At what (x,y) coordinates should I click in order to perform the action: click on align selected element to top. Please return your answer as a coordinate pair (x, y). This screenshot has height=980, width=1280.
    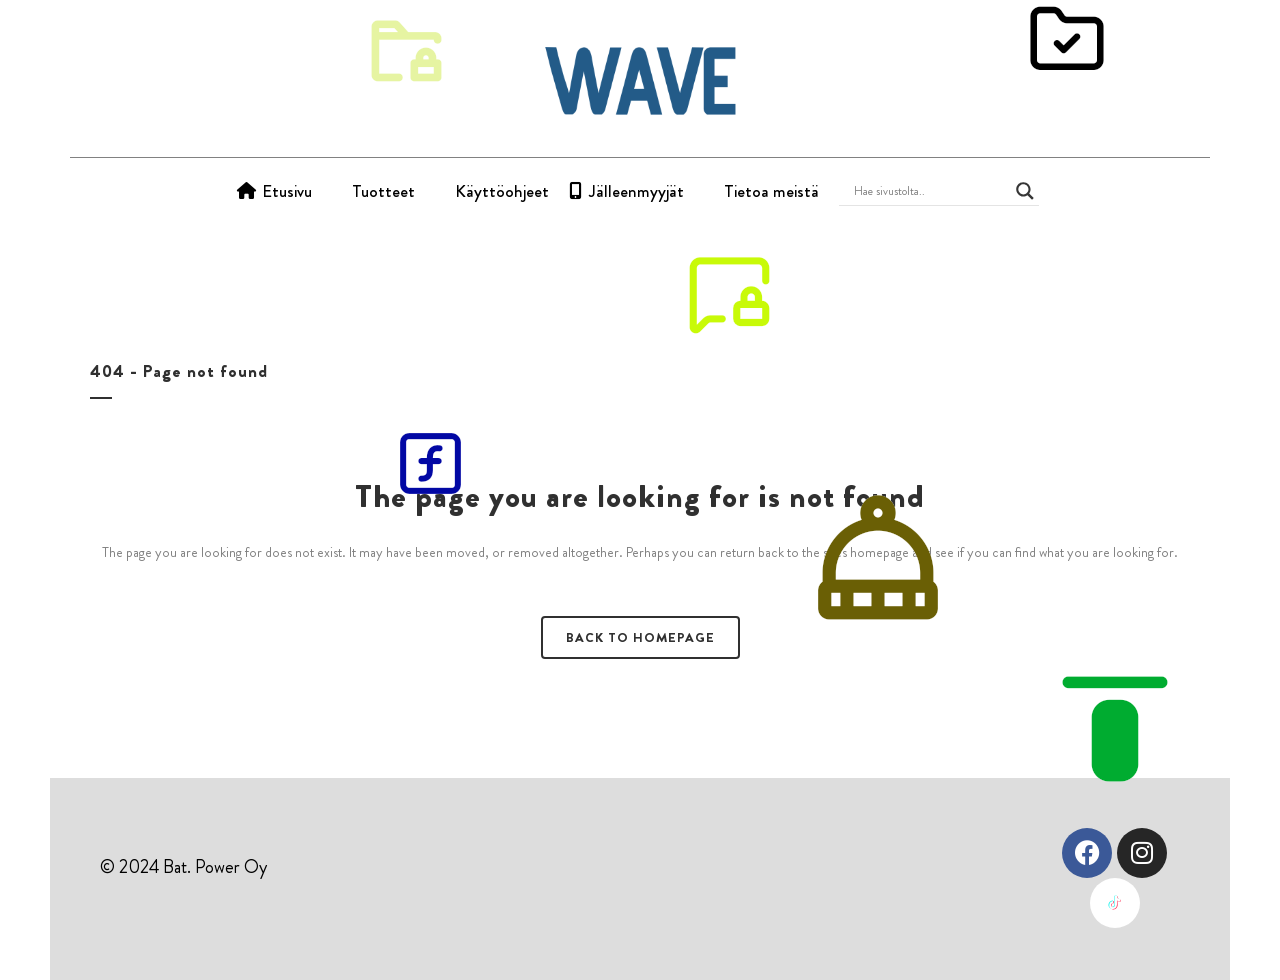
    Looking at the image, I should click on (1115, 729).